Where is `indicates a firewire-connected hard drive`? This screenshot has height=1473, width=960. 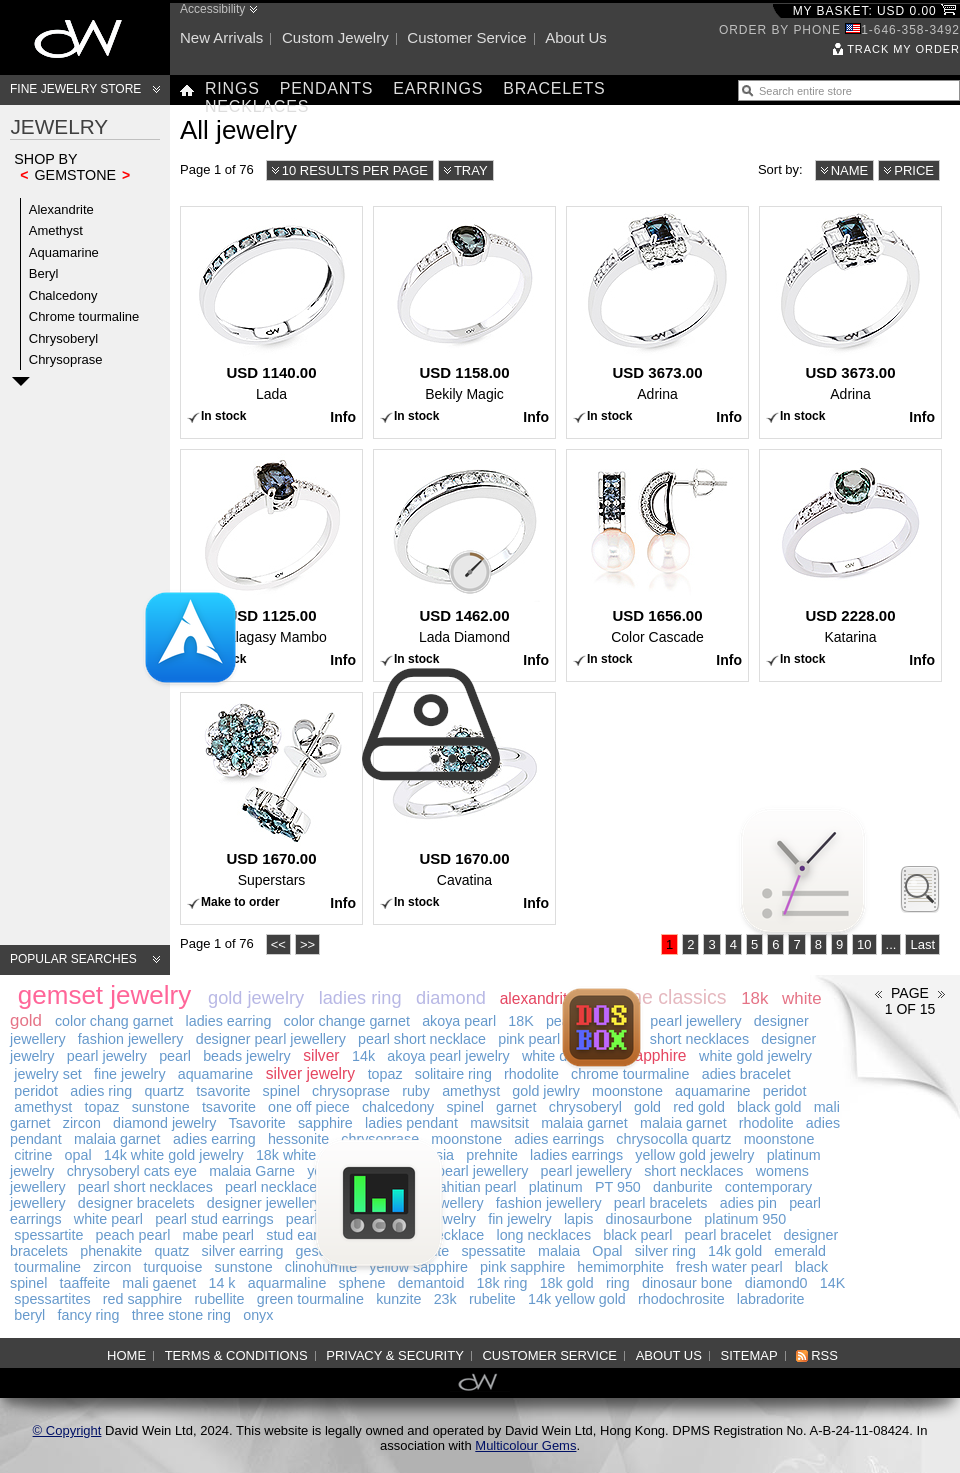 indicates a firewire-connected hard drive is located at coordinates (431, 720).